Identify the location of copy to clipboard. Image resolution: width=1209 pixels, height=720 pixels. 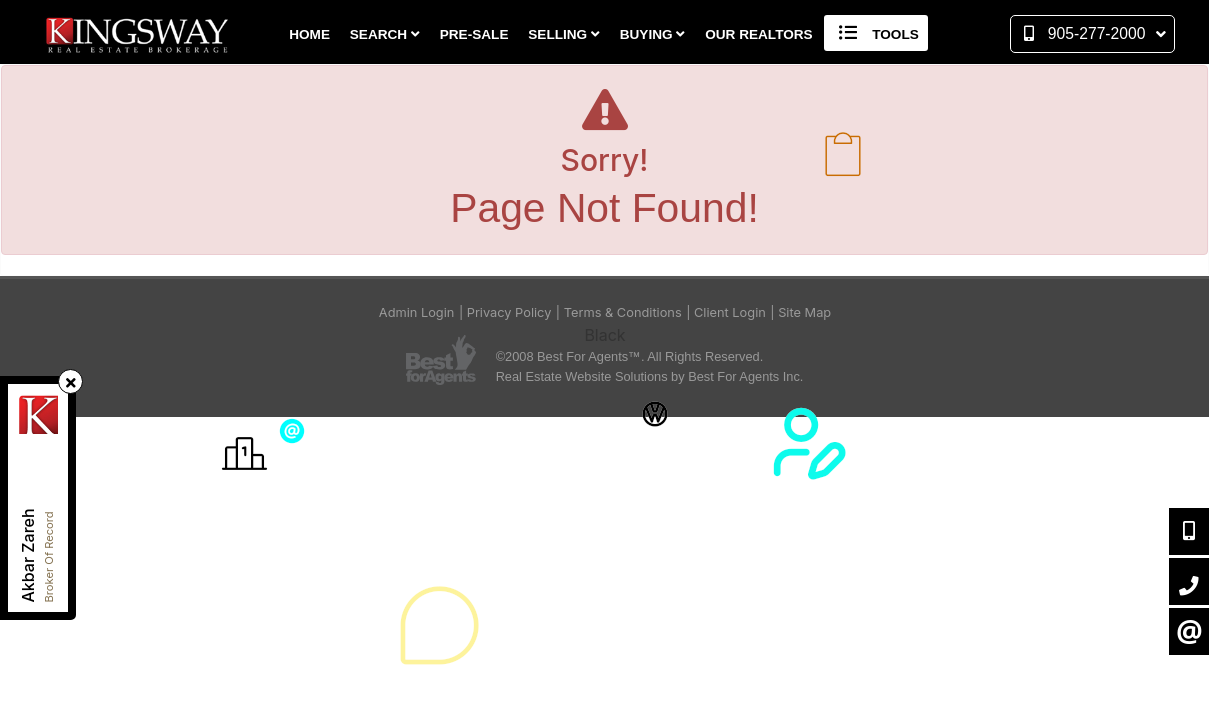
(843, 155).